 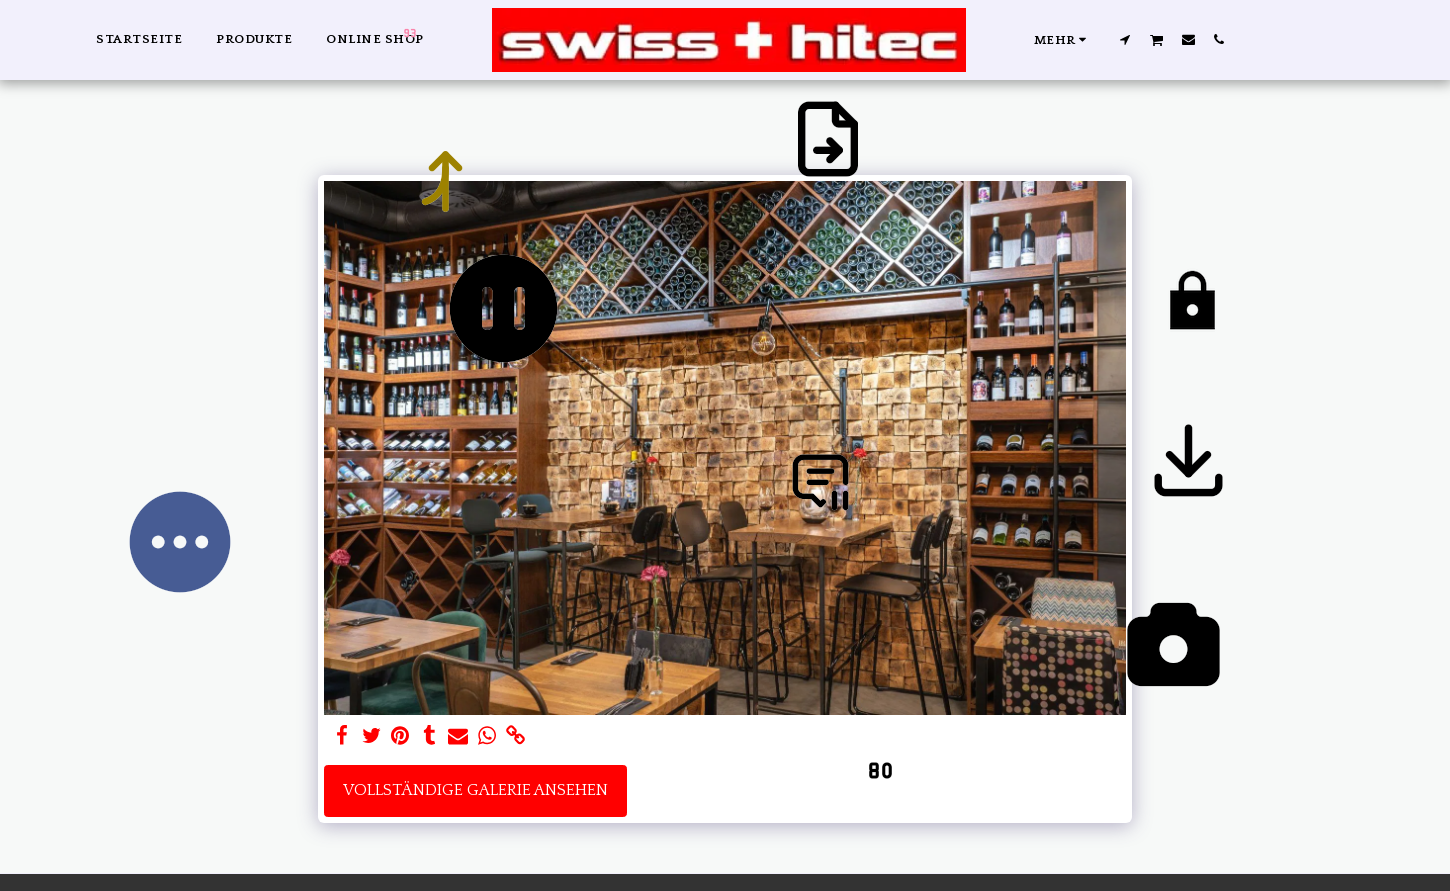 I want to click on pause message notifications, so click(x=820, y=479).